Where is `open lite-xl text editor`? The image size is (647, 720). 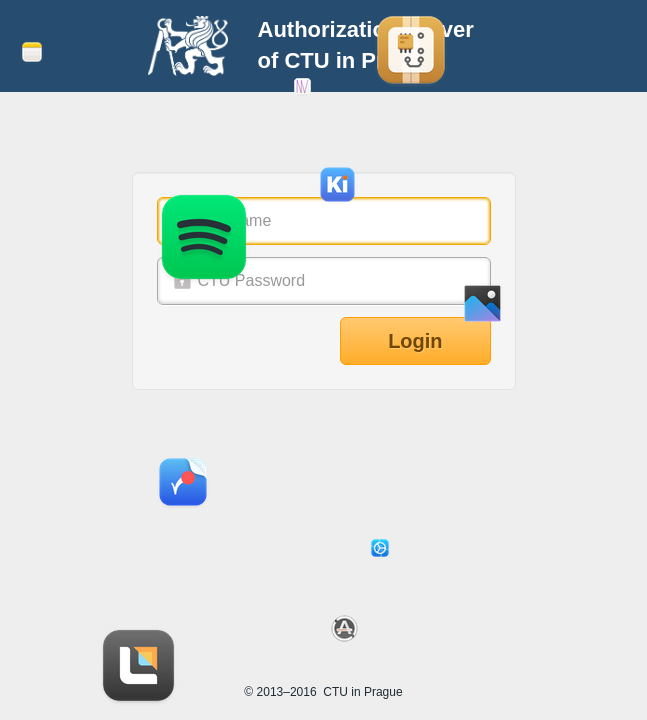 open lite-xl text editor is located at coordinates (138, 665).